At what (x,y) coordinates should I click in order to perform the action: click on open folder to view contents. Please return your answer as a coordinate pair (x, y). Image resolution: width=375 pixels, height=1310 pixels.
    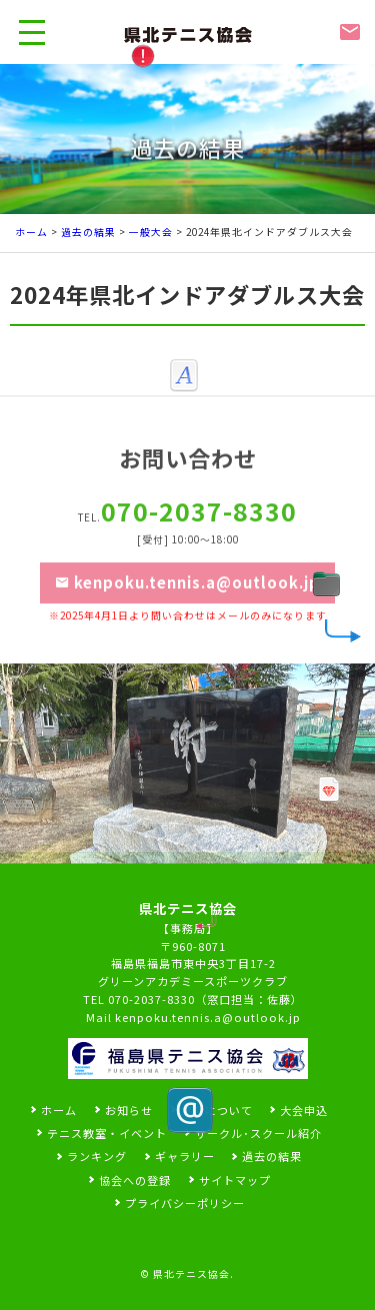
    Looking at the image, I should click on (326, 583).